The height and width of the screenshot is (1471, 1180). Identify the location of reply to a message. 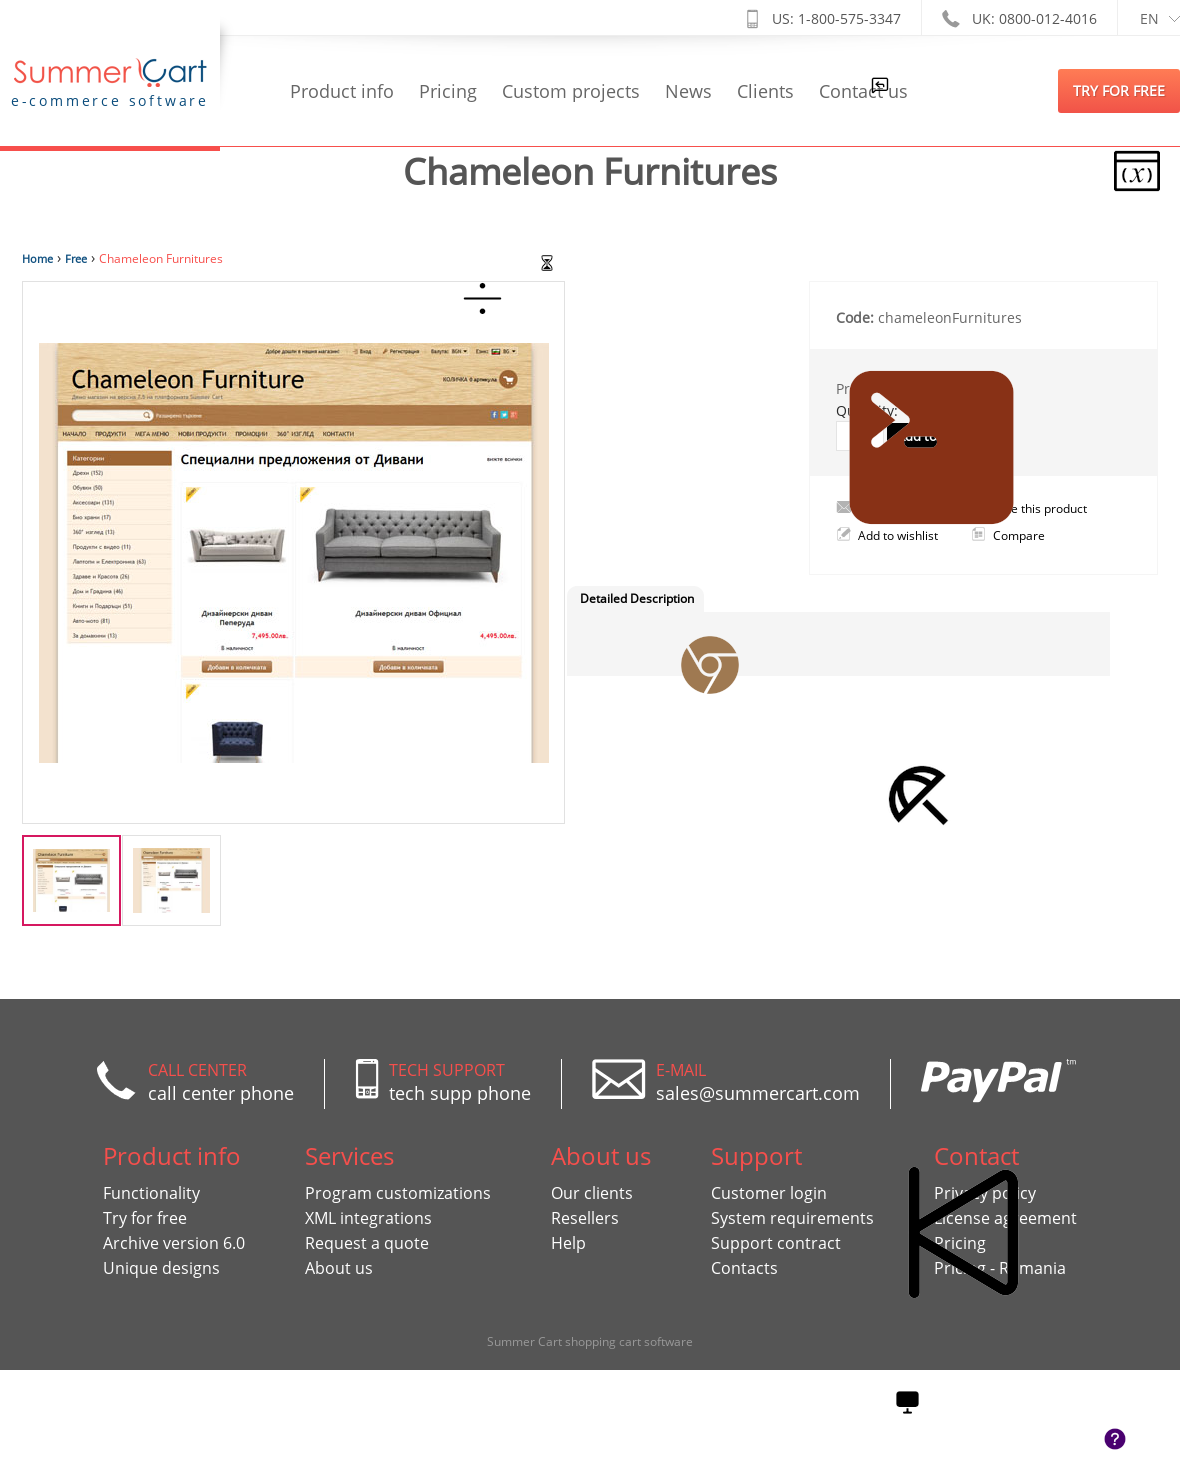
(880, 85).